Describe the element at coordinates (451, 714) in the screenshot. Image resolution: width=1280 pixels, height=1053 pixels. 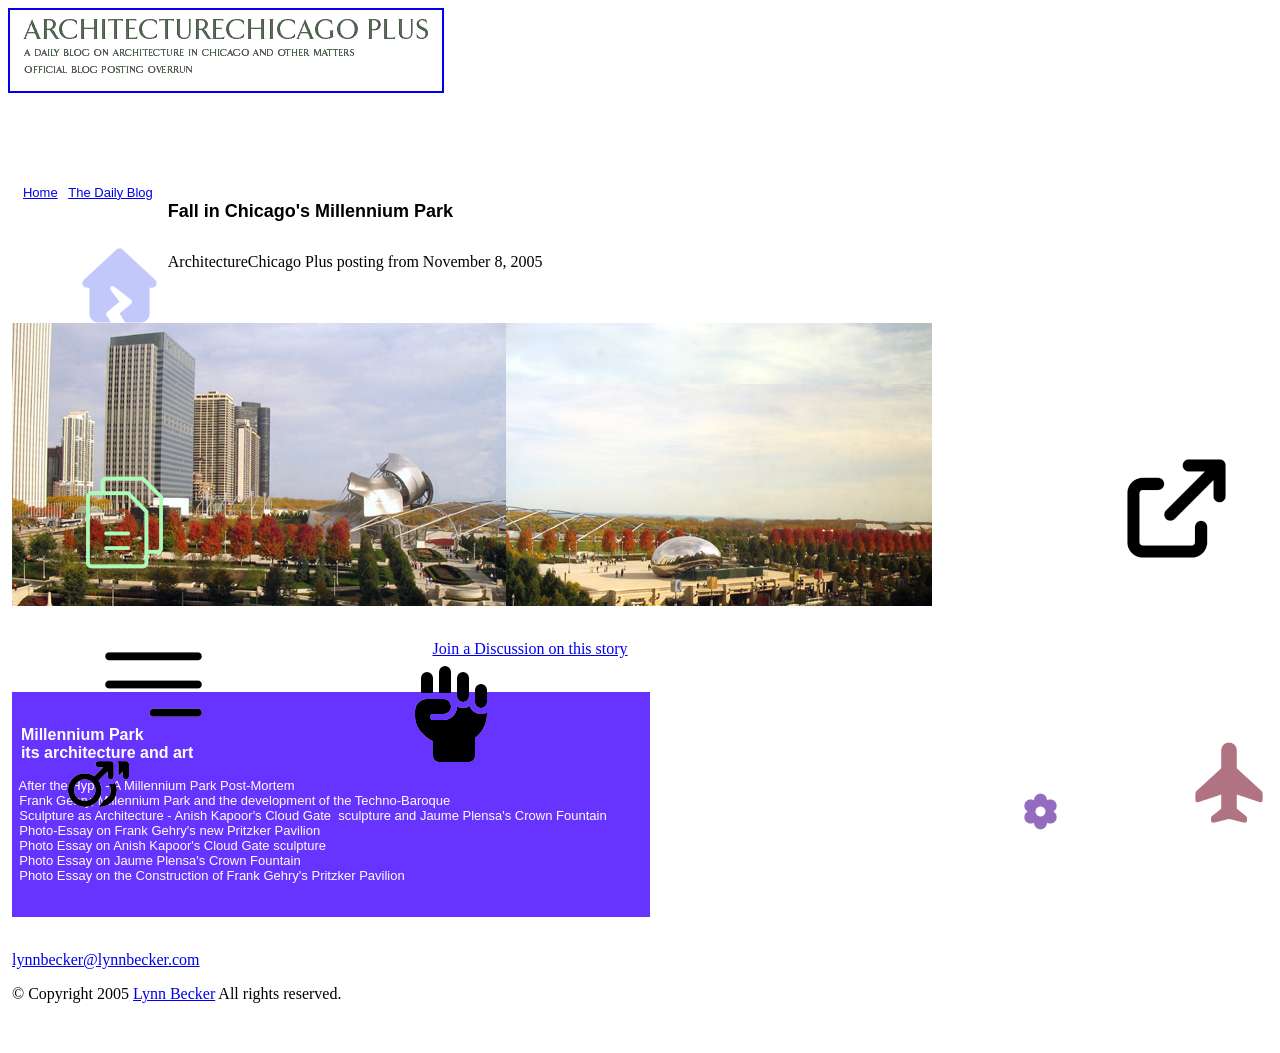
I see `indicates solidarity or support` at that location.